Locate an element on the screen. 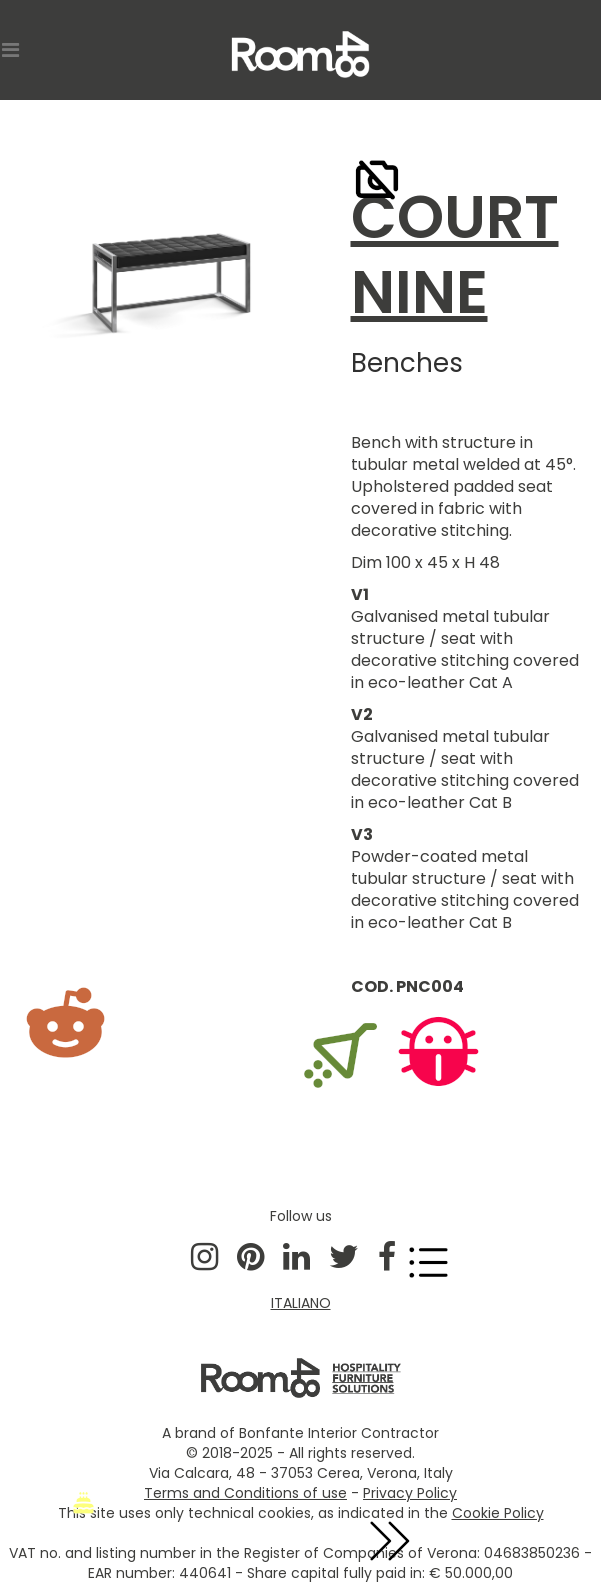 Image resolution: width=601 pixels, height=1588 pixels. view items in a bulleted list format is located at coordinates (428, 1262).